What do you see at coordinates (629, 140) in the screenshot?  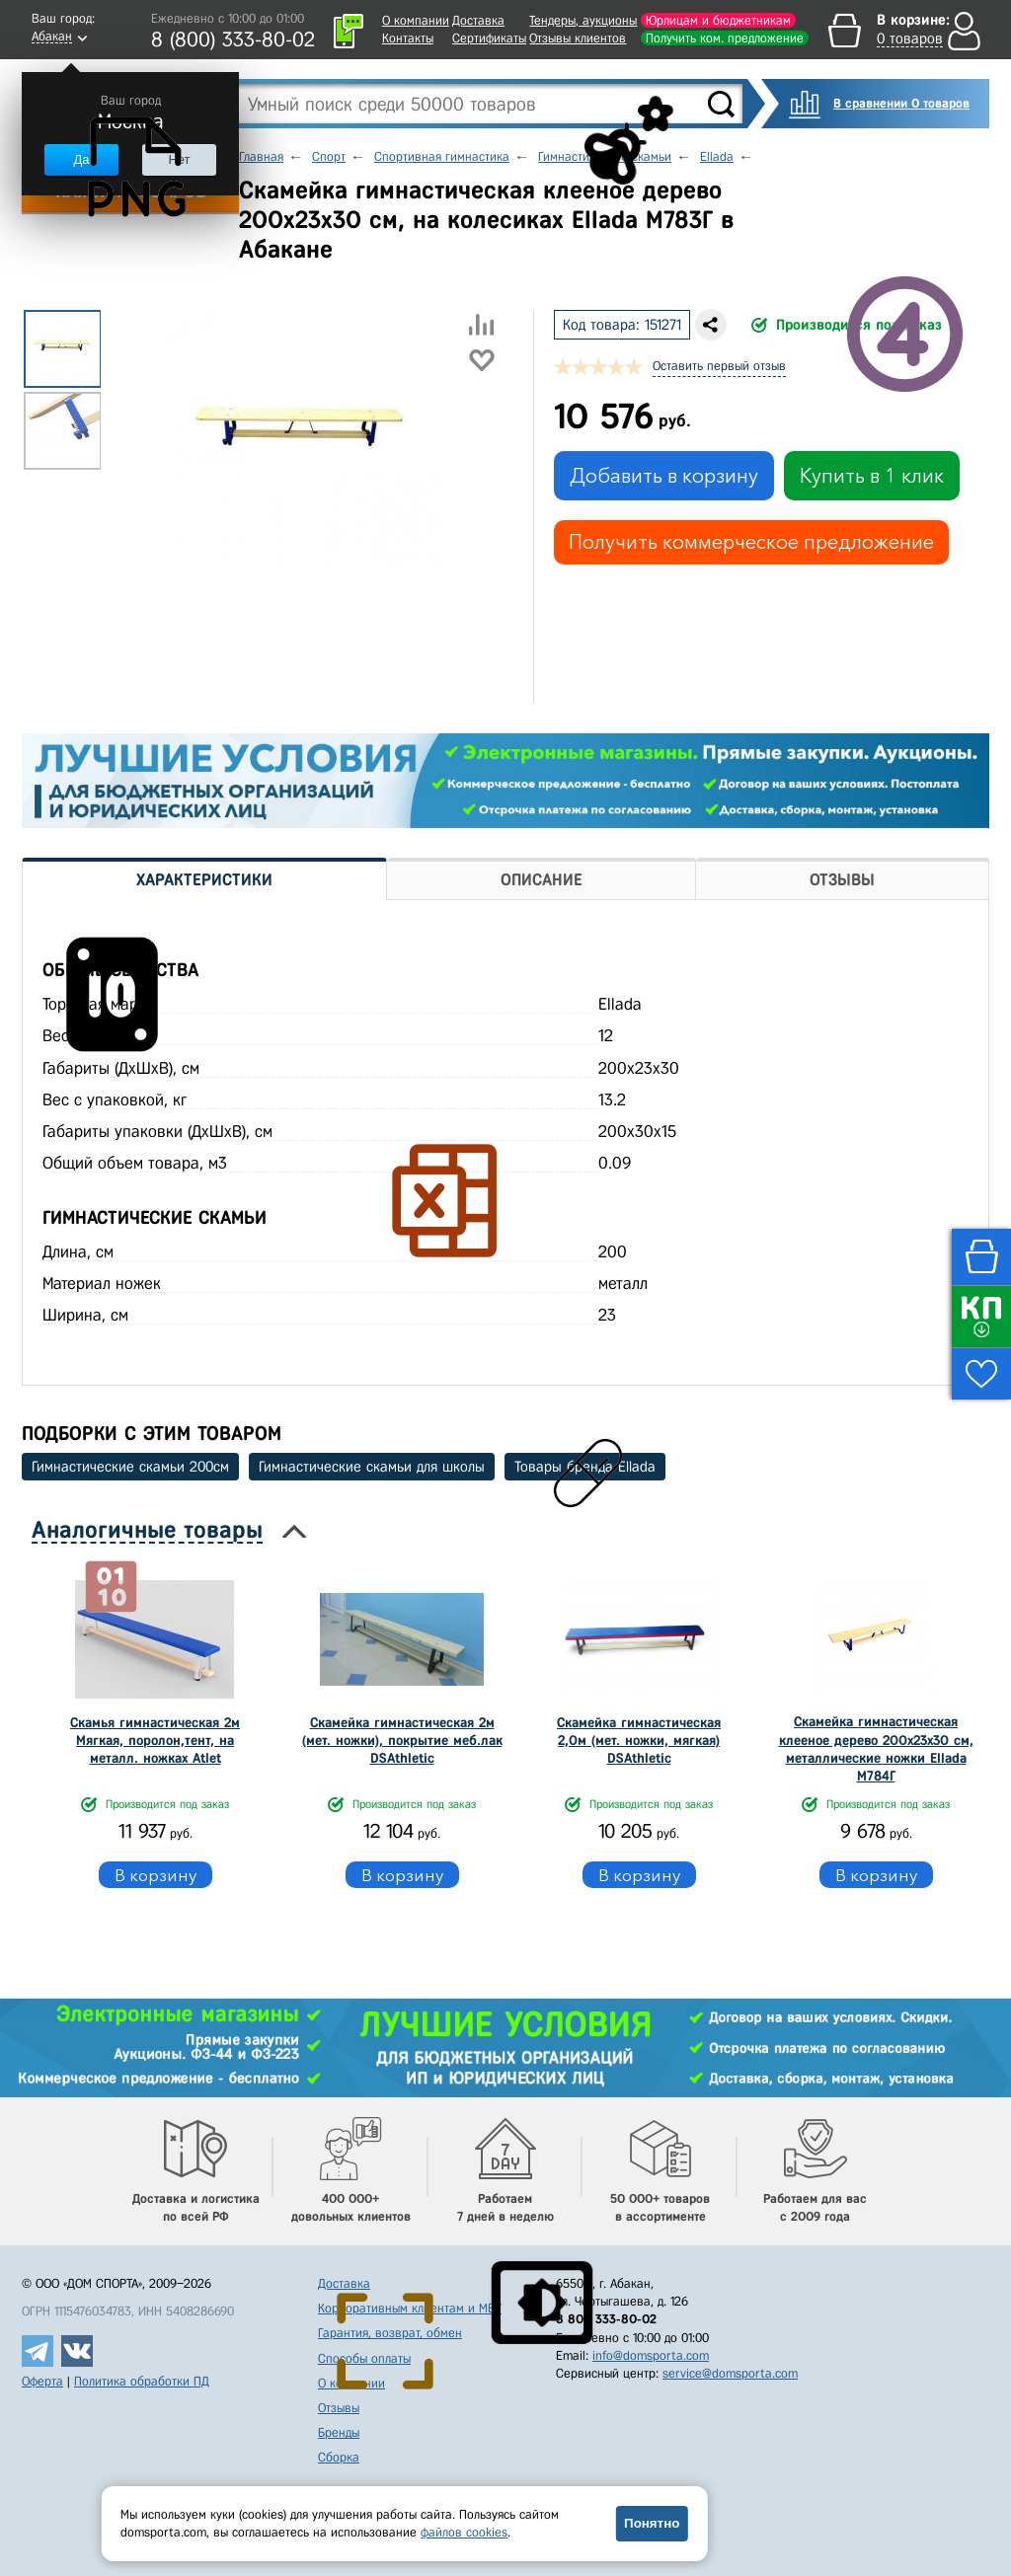 I see `access nature or outdoor-themed emoji` at bounding box center [629, 140].